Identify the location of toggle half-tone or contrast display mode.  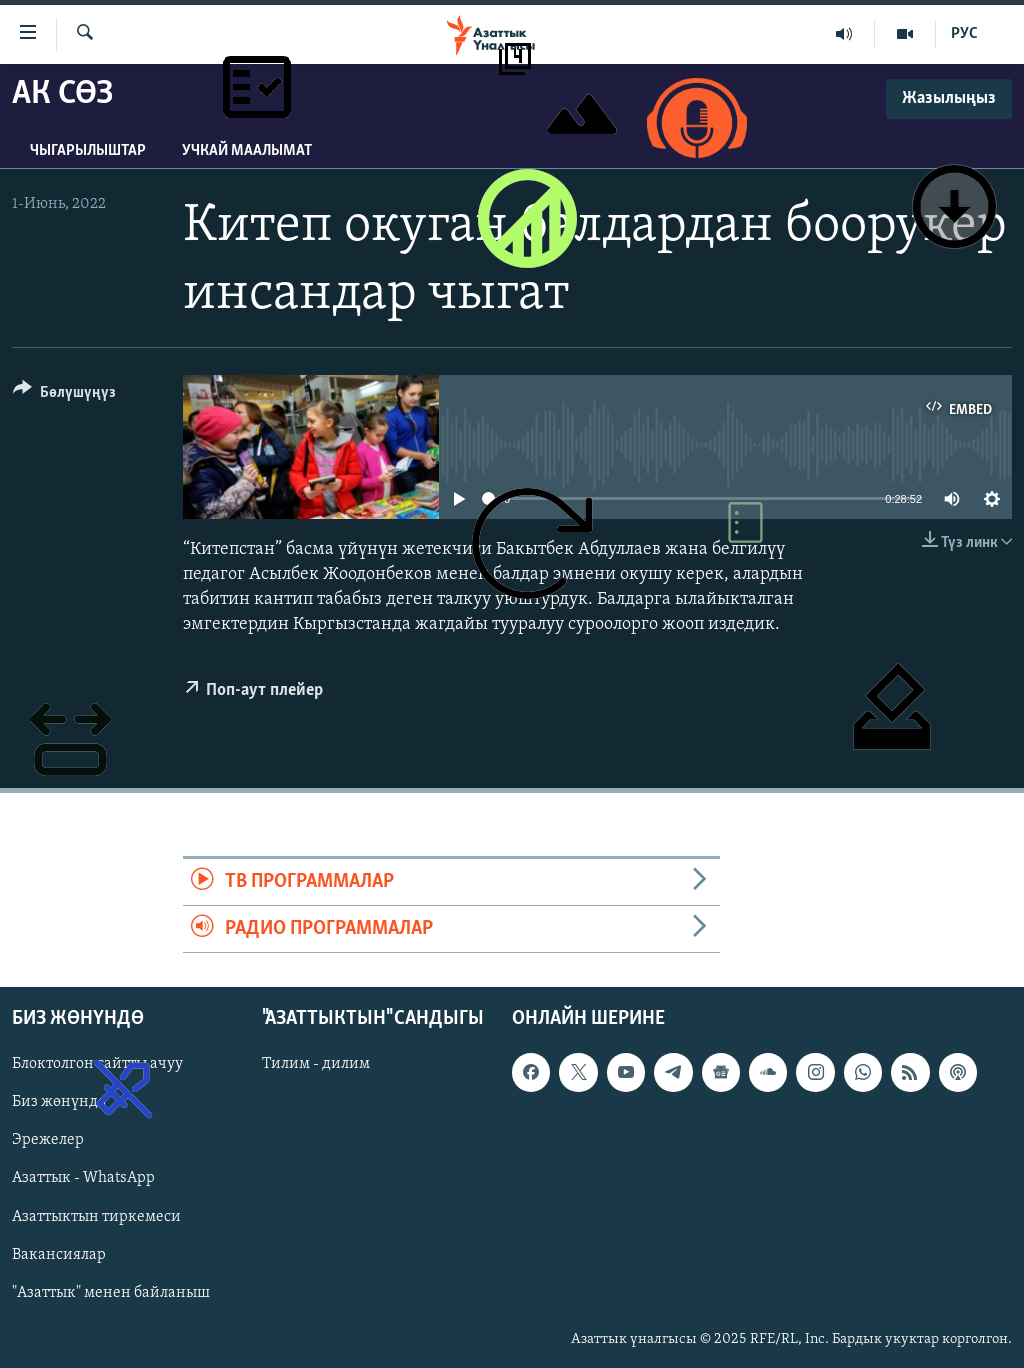
(527, 218).